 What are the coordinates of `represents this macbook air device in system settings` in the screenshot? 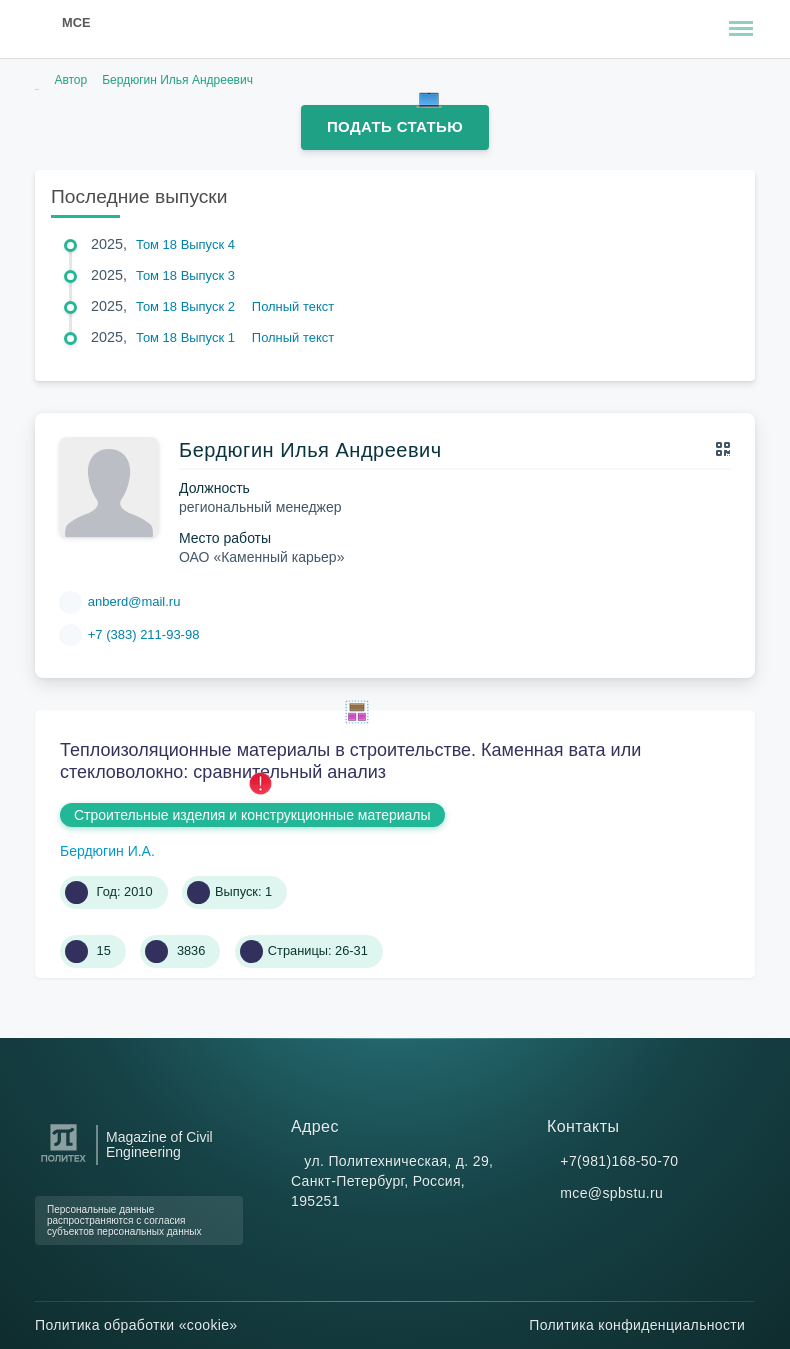 It's located at (429, 98).